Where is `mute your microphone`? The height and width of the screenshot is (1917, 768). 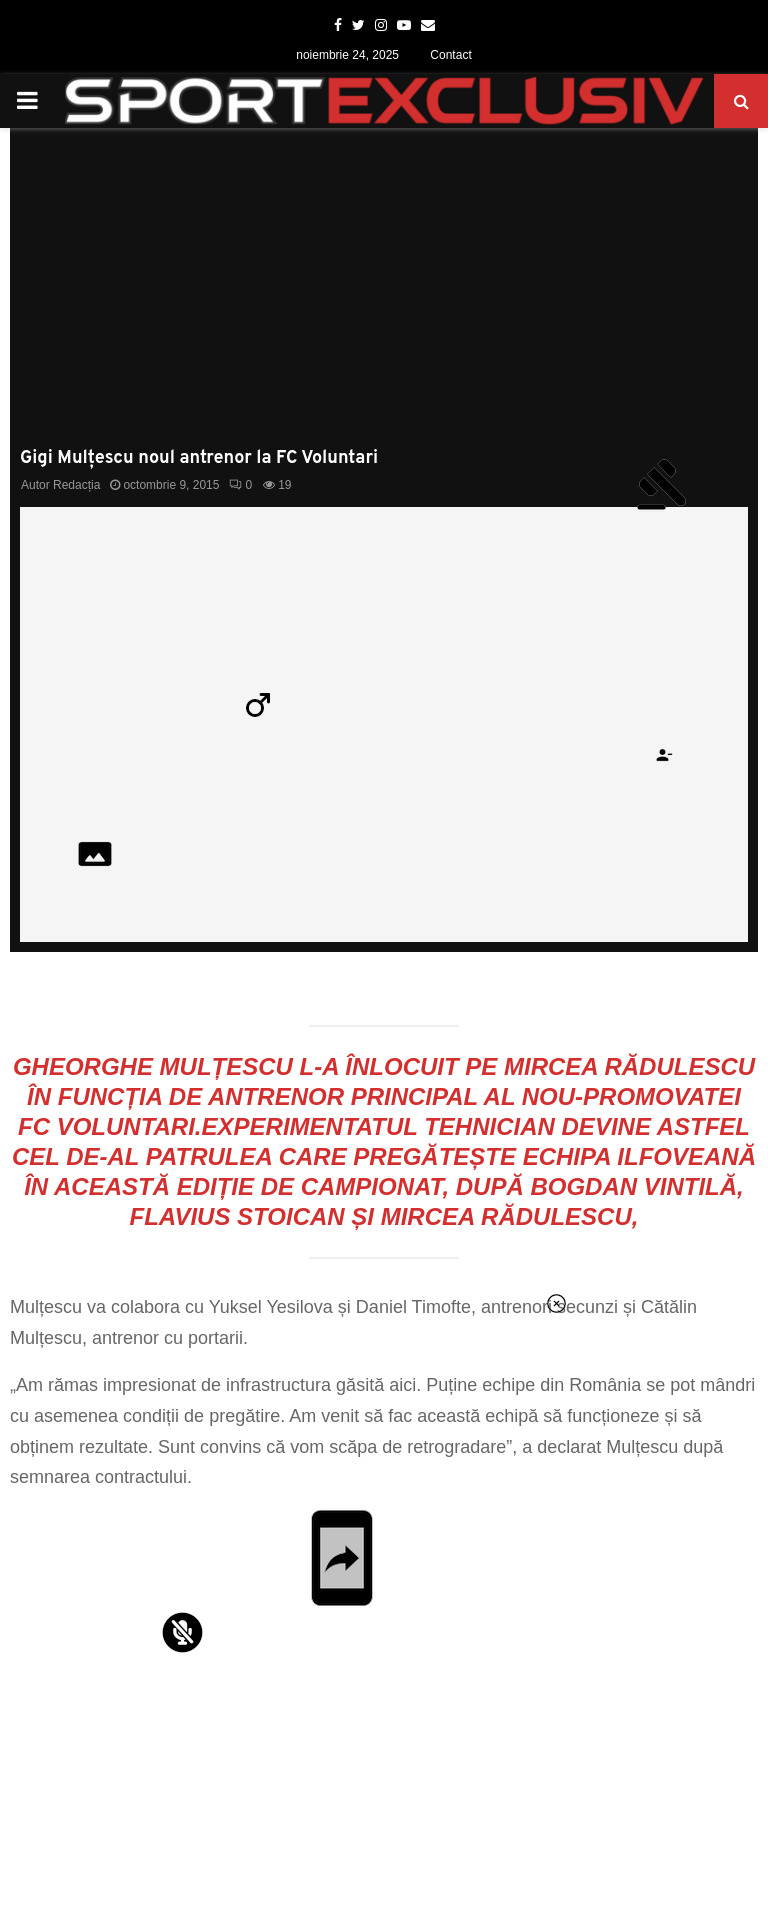 mute your microphone is located at coordinates (182, 1632).